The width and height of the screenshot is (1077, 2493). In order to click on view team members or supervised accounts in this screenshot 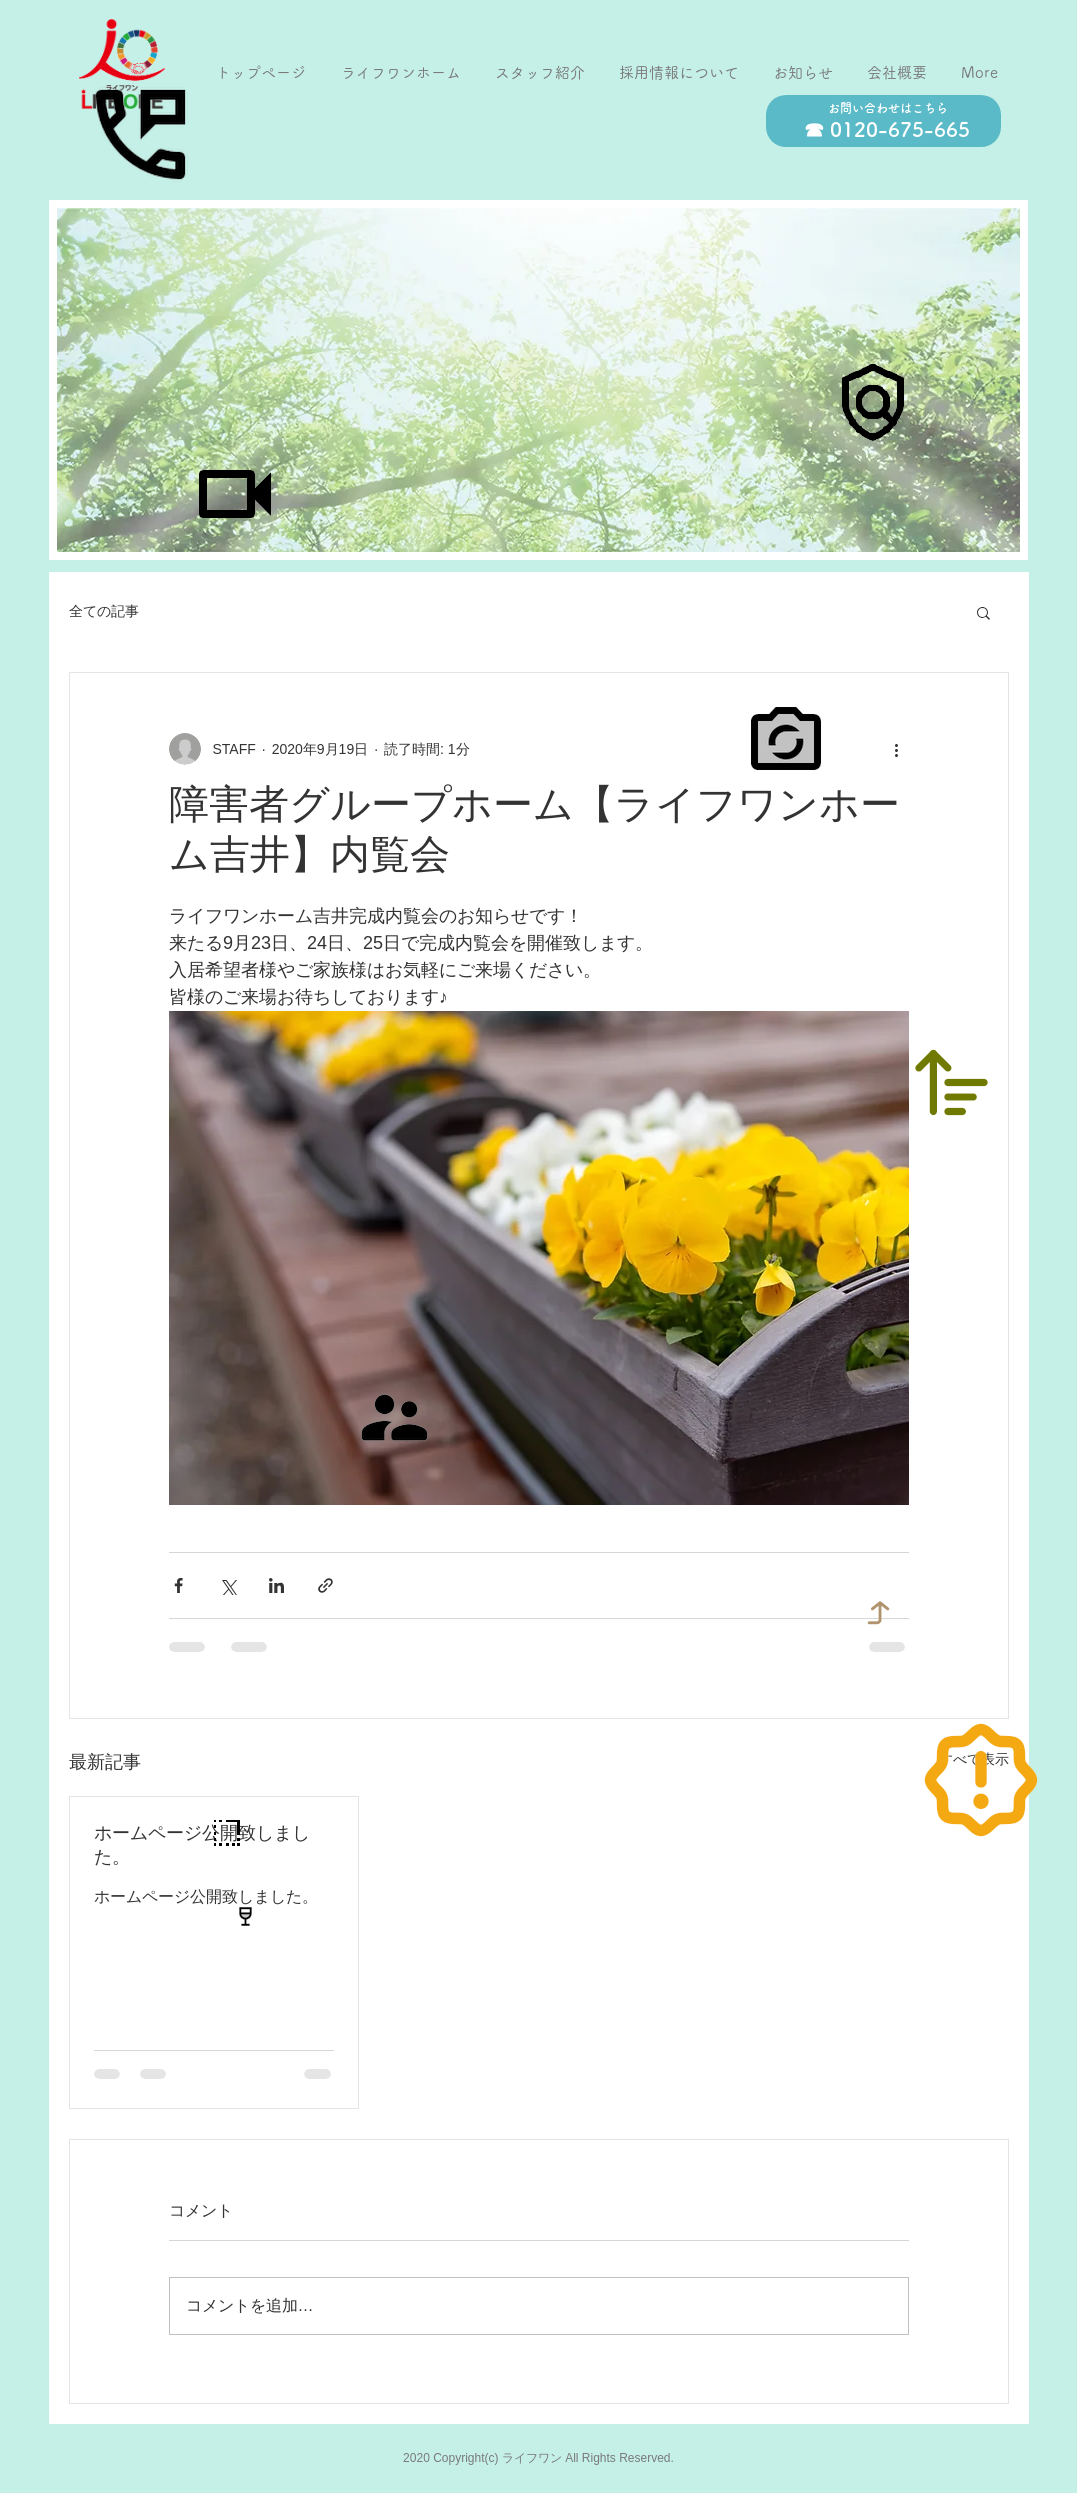, I will do `click(394, 1417)`.